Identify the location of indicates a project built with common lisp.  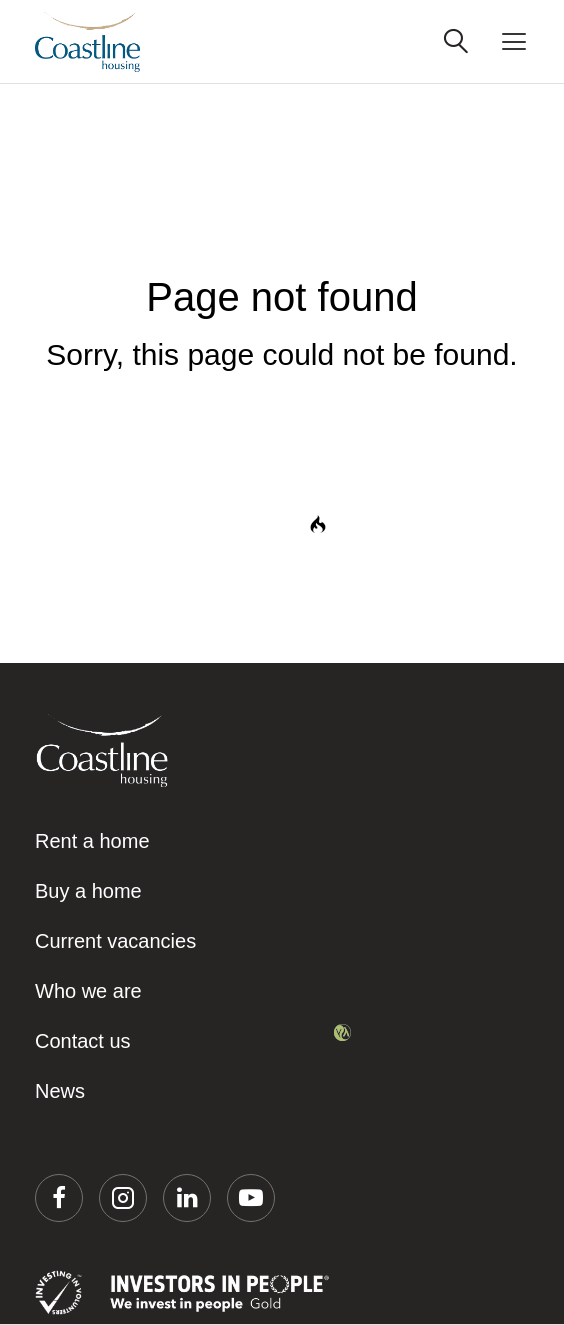
(342, 1032).